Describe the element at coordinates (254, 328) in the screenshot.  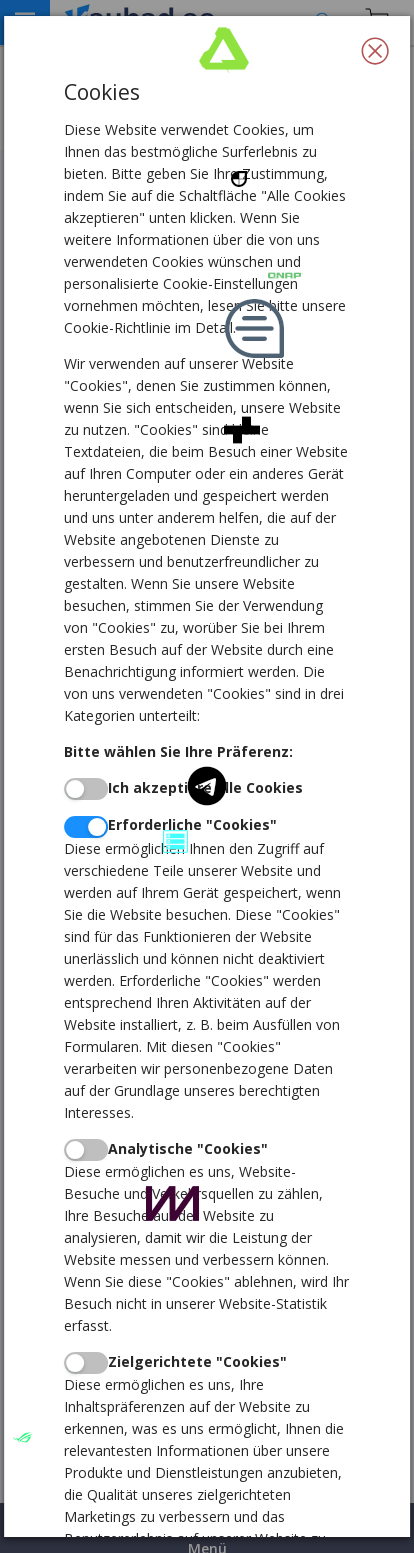
I see `open quip collaborative documents app` at that location.